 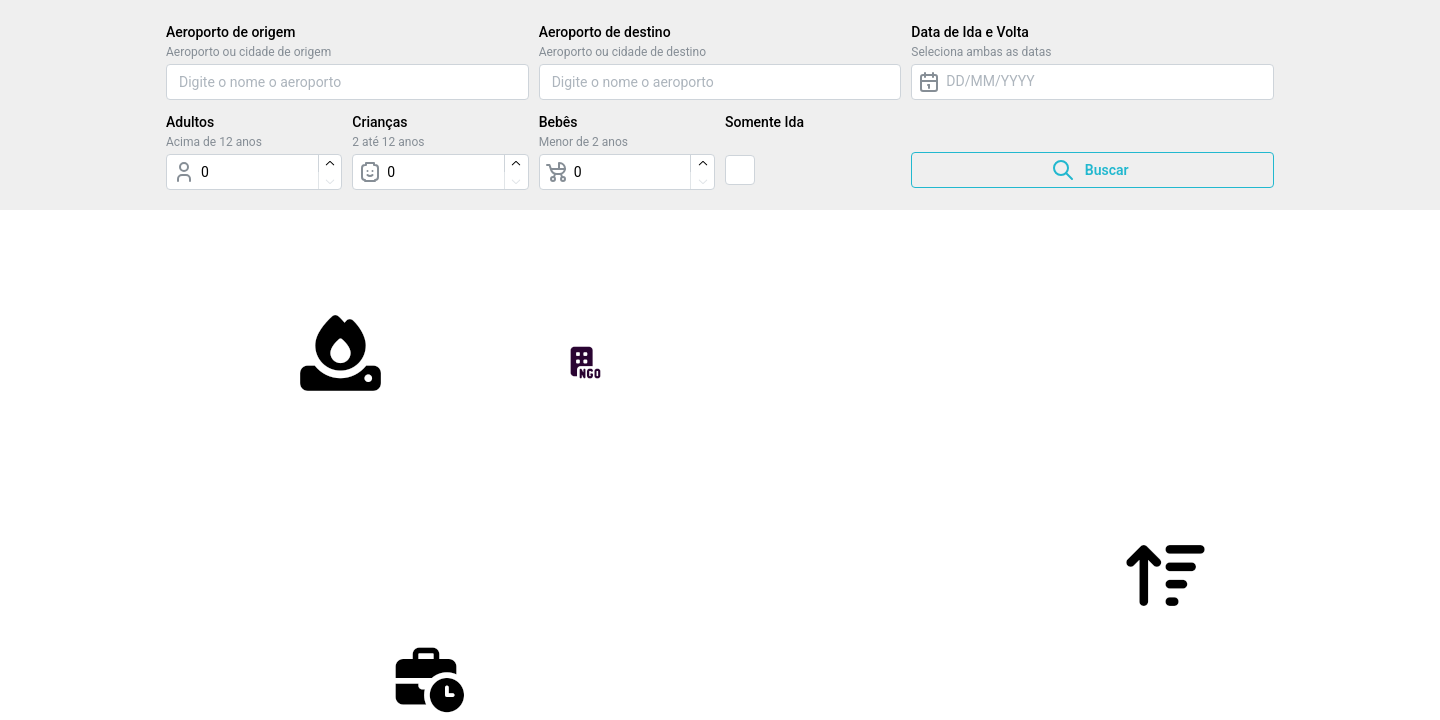 What do you see at coordinates (583, 361) in the screenshot?
I see `navigate to non-governmental organization directory` at bounding box center [583, 361].